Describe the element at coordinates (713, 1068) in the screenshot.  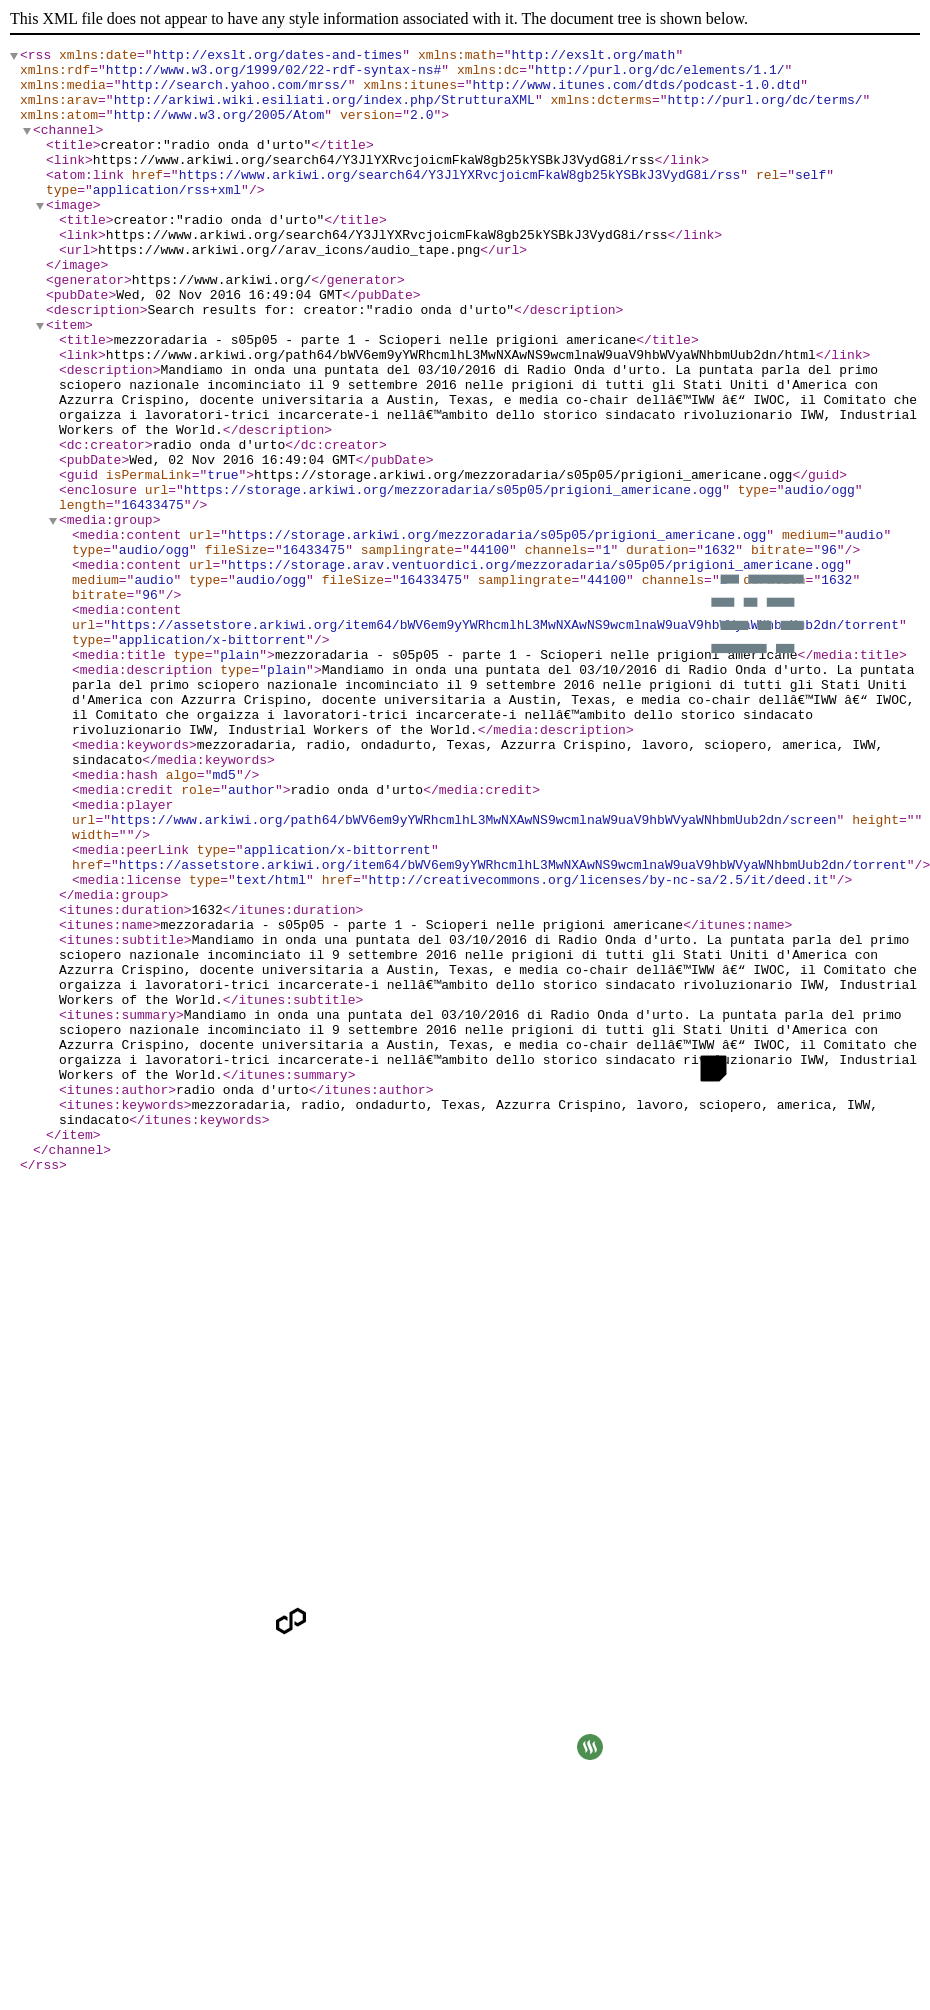
I see `create a new sticky note` at that location.